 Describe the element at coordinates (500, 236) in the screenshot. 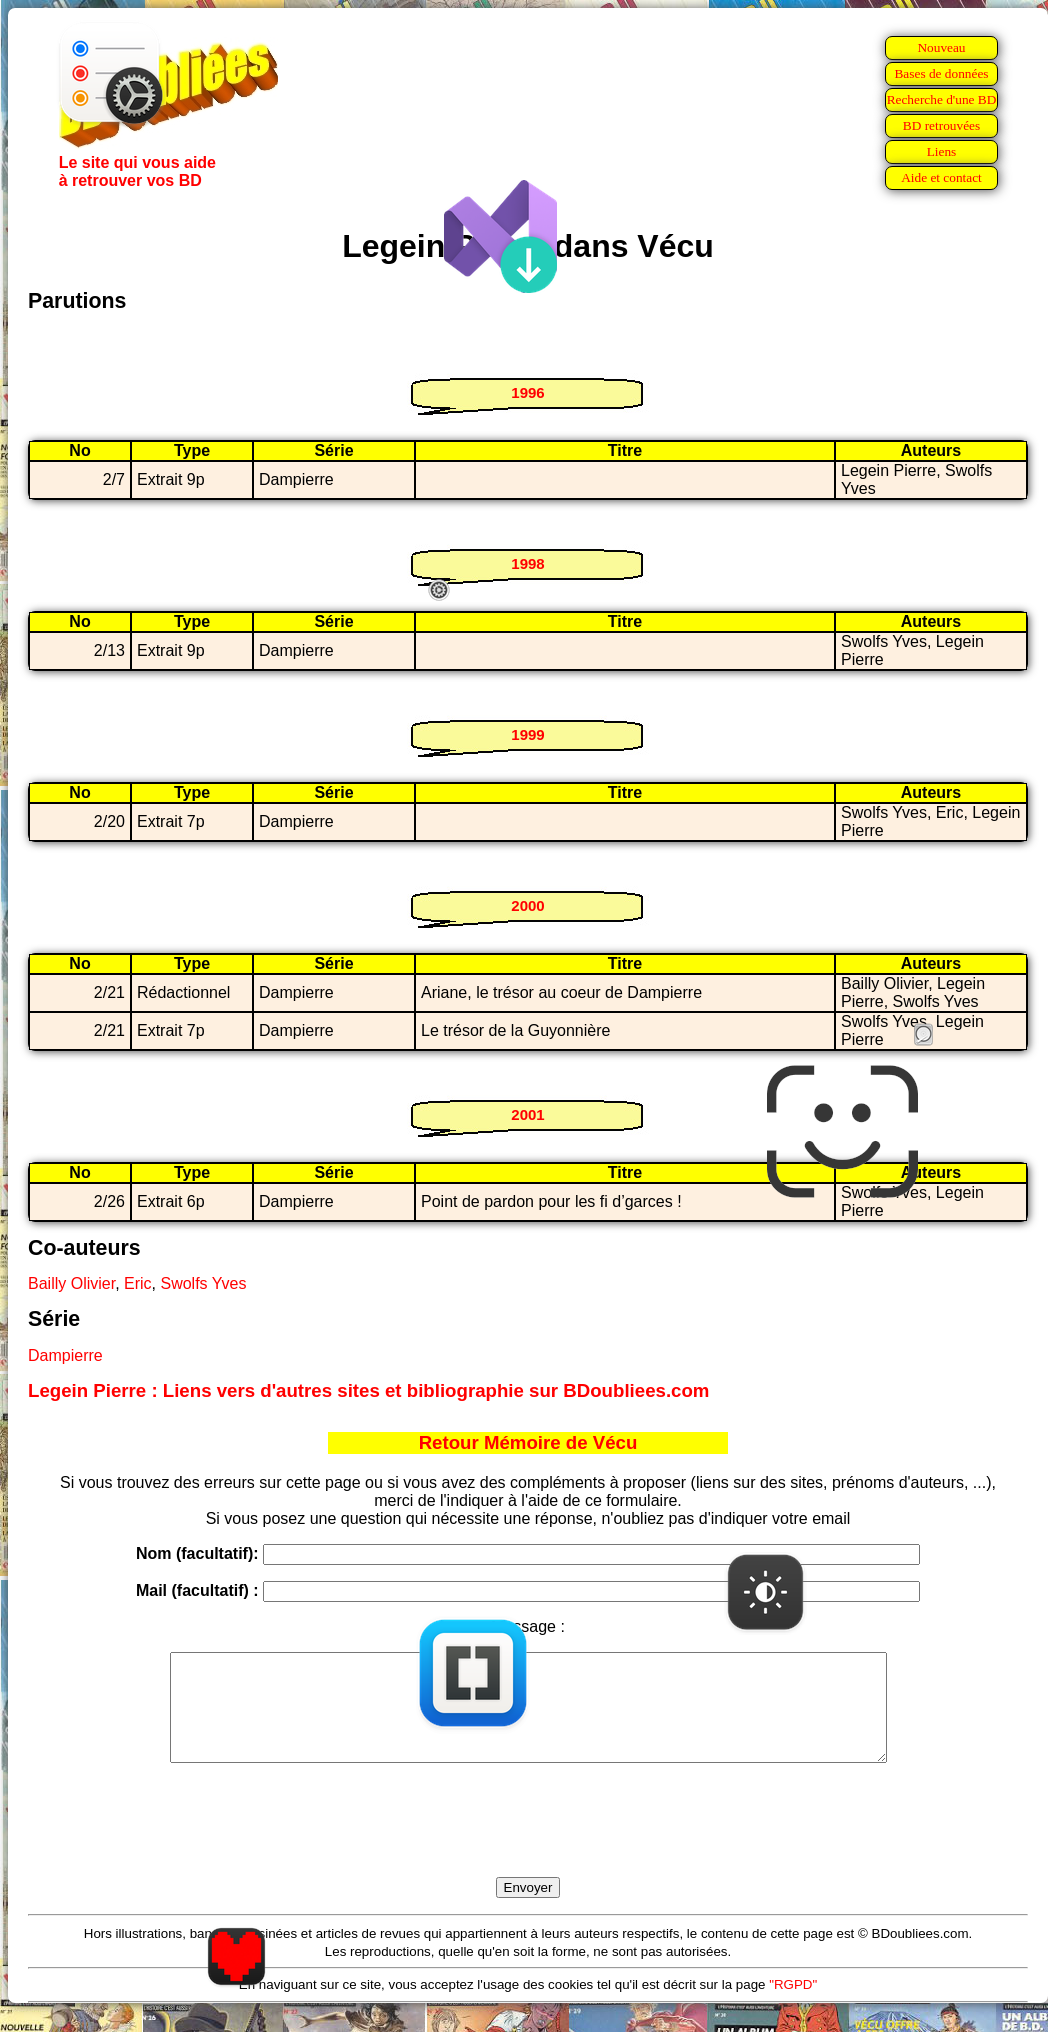

I see `open visual studio installer` at that location.